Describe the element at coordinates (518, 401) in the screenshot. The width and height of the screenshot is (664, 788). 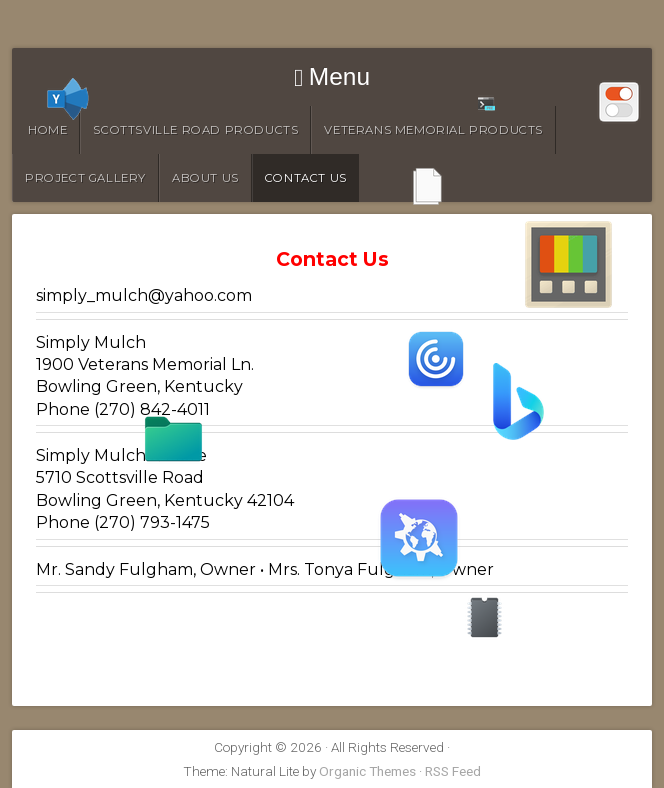
I see `open the Bing search app` at that location.